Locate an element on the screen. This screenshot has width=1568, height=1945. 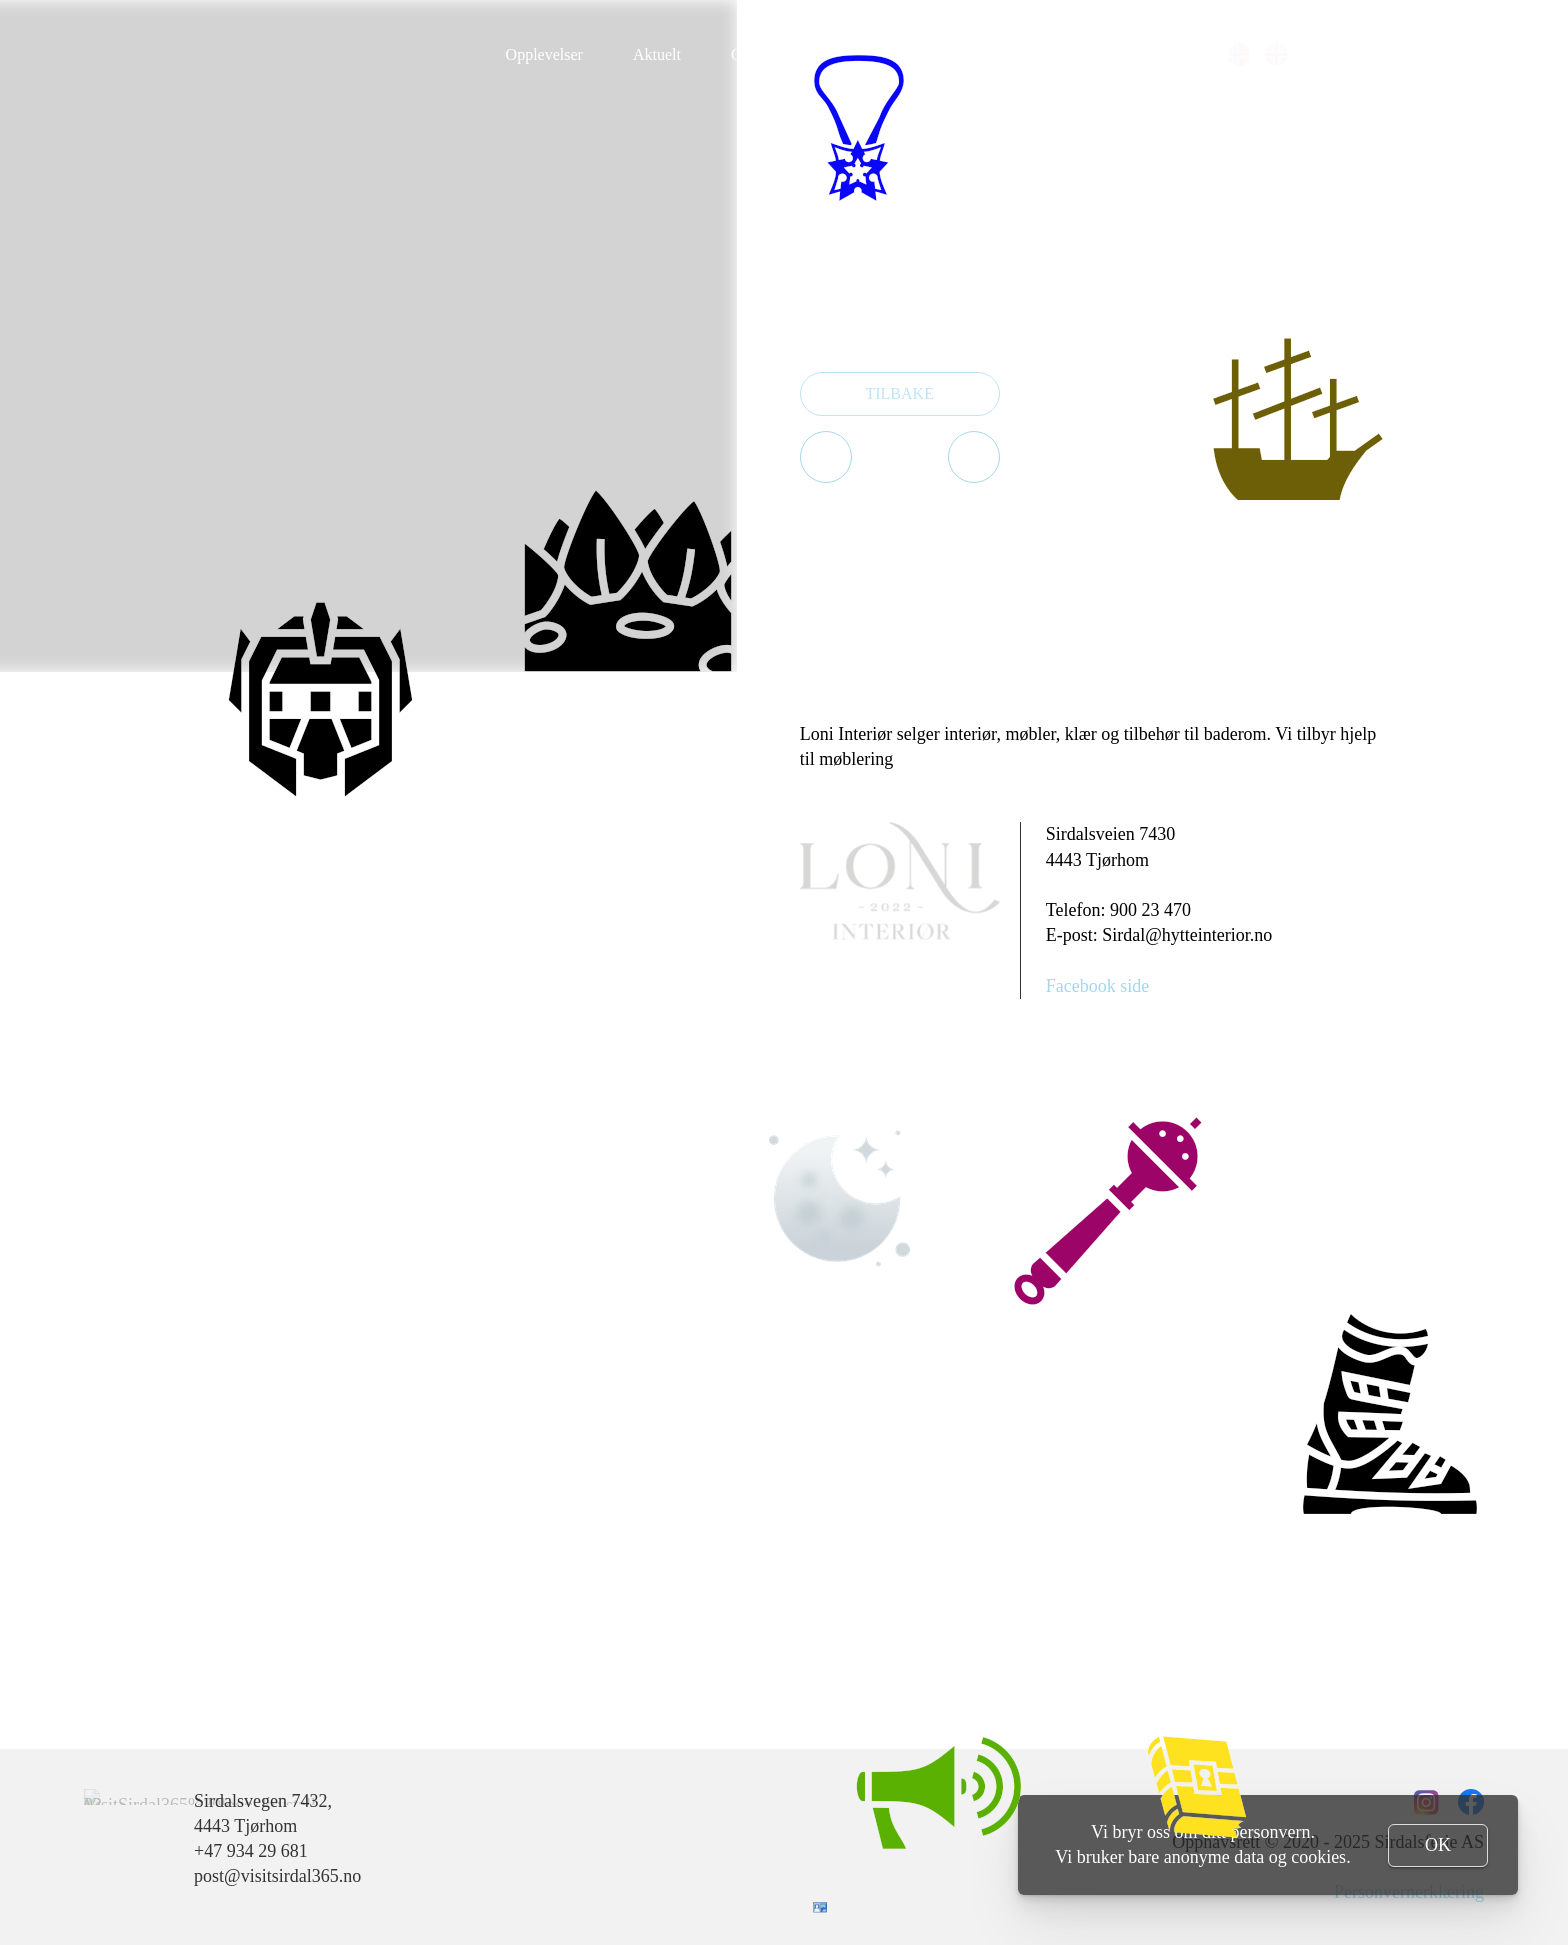
indicates clear night weather conditions is located at coordinates (839, 1198).